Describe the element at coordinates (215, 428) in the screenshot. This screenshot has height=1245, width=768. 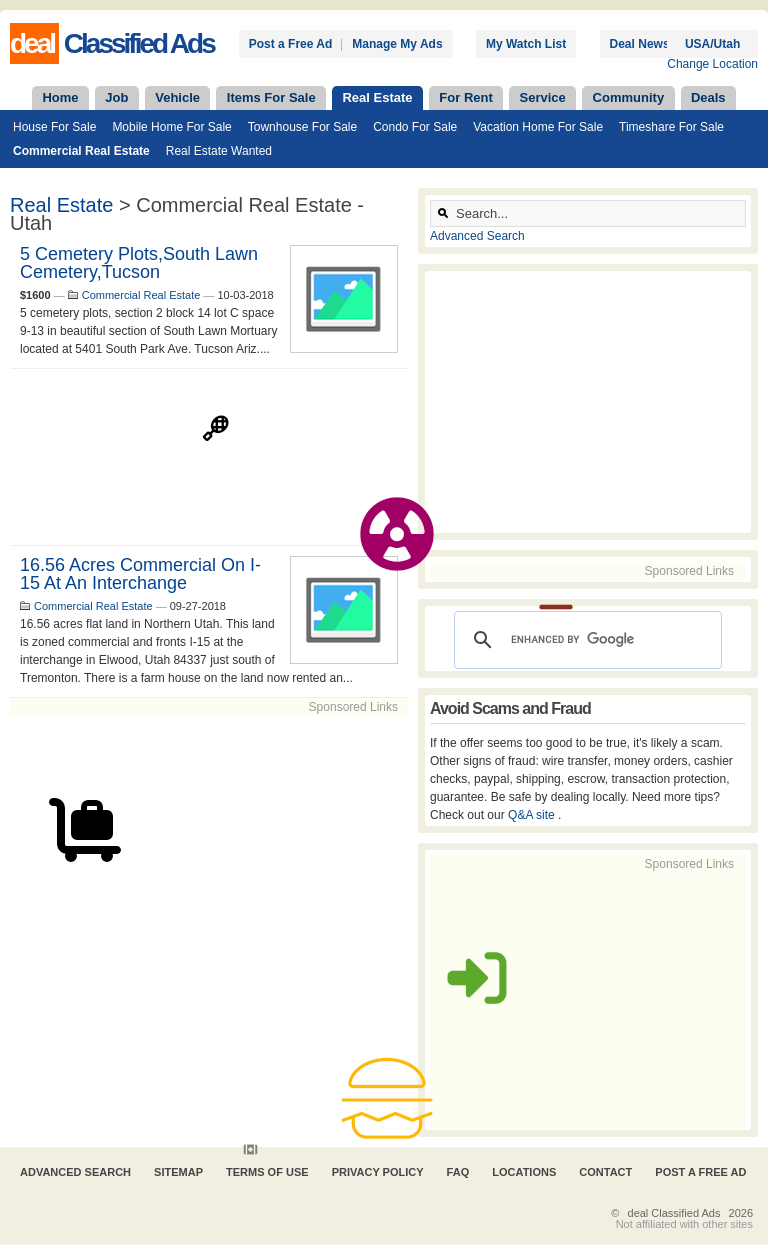
I see `access tennis or racquet sports features` at that location.